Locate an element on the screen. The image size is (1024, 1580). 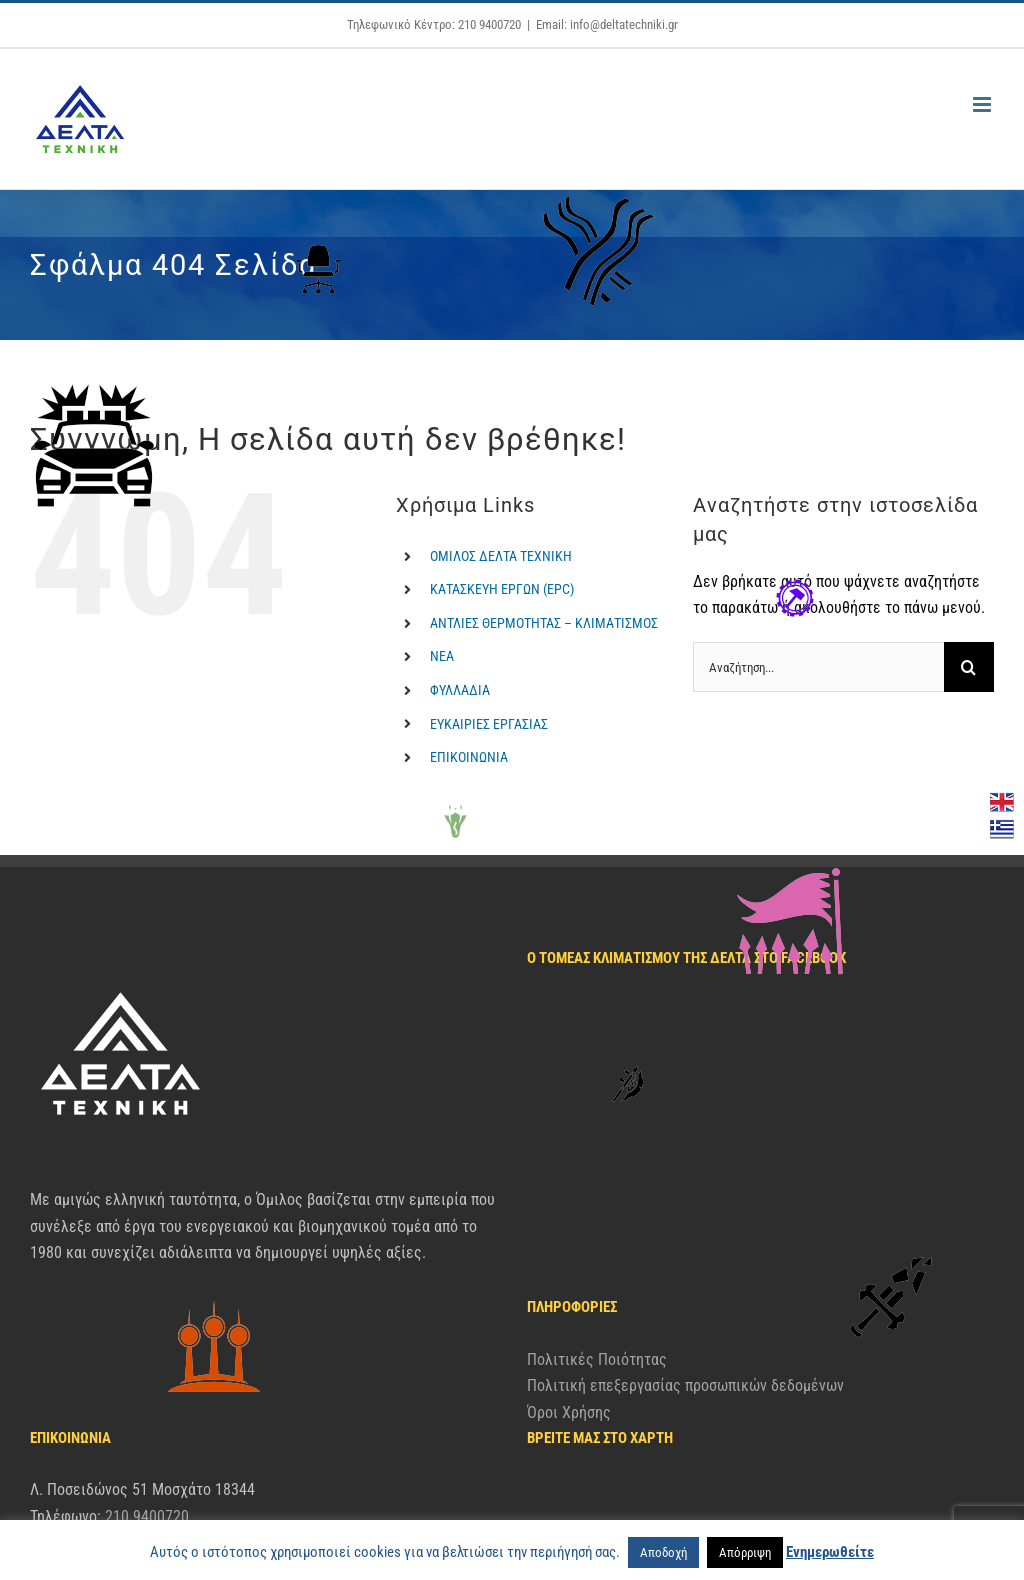
indicates police or emergency services in a game is located at coordinates (94, 446).